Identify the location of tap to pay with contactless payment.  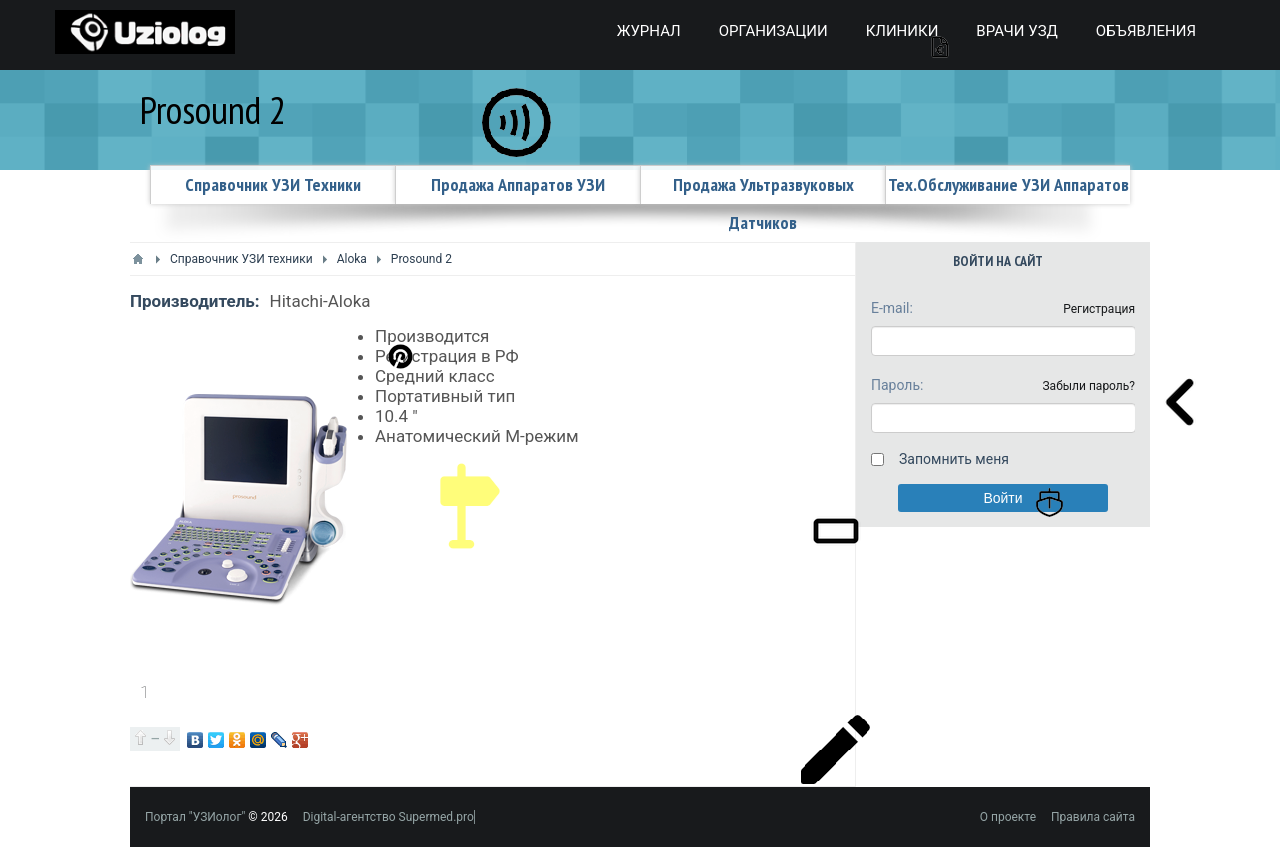
(516, 122).